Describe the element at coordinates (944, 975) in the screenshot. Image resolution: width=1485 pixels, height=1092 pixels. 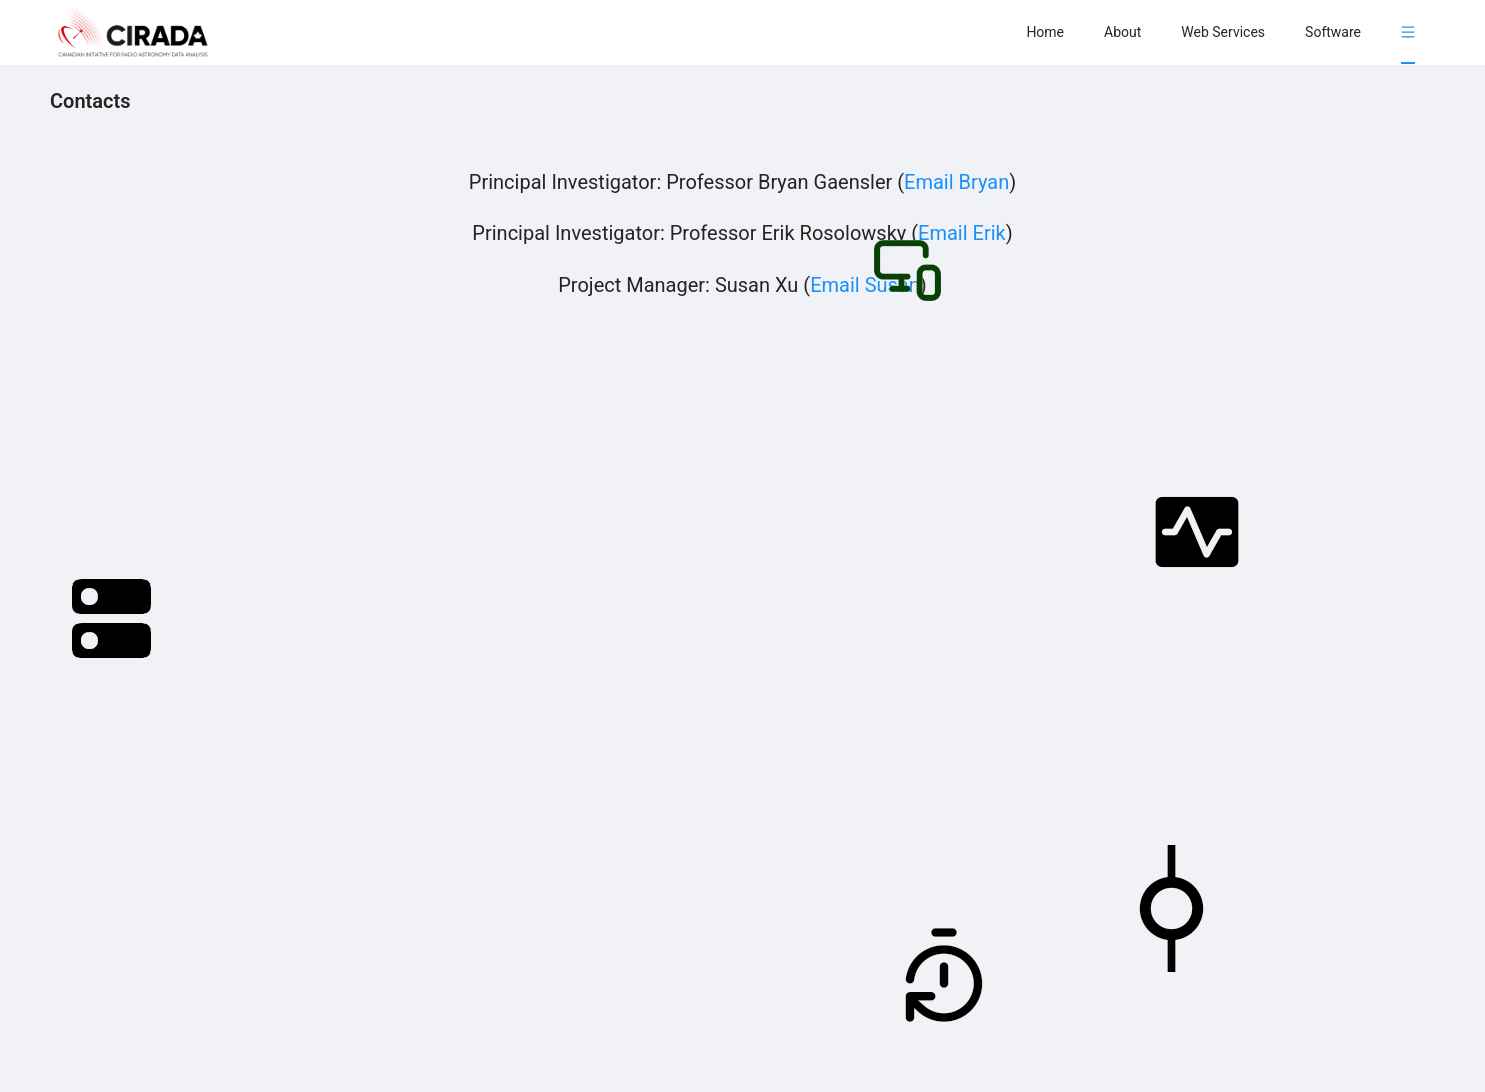
I see `reset the timer to its starting value` at that location.